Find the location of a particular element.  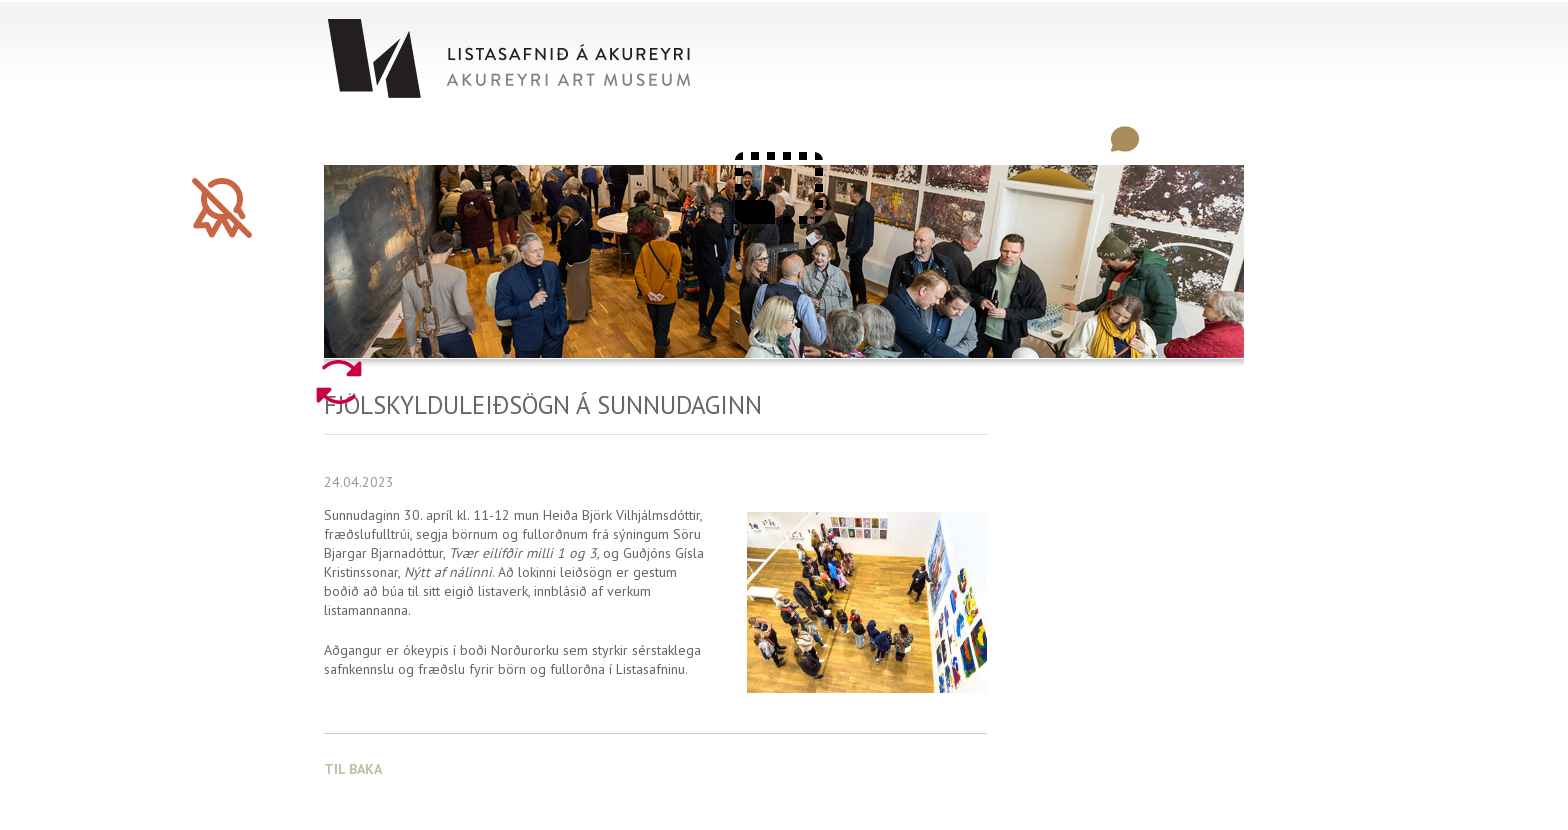

indicates awards or achievements are disabled is located at coordinates (222, 208).